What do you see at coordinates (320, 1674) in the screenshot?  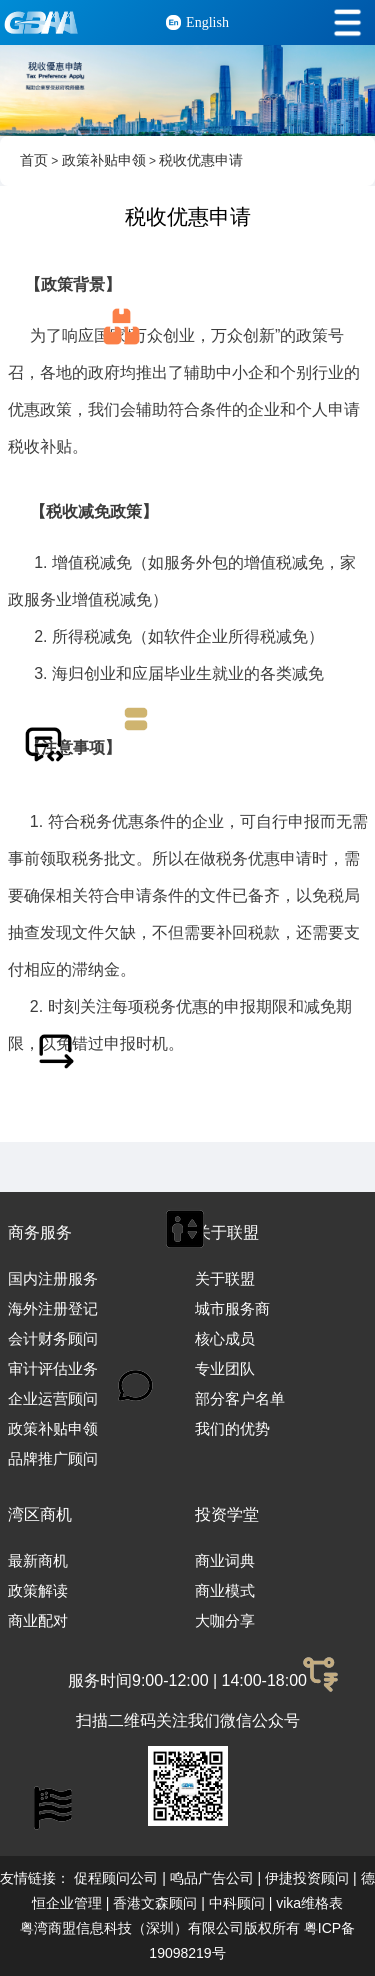 I see `view rupee transaction history` at bounding box center [320, 1674].